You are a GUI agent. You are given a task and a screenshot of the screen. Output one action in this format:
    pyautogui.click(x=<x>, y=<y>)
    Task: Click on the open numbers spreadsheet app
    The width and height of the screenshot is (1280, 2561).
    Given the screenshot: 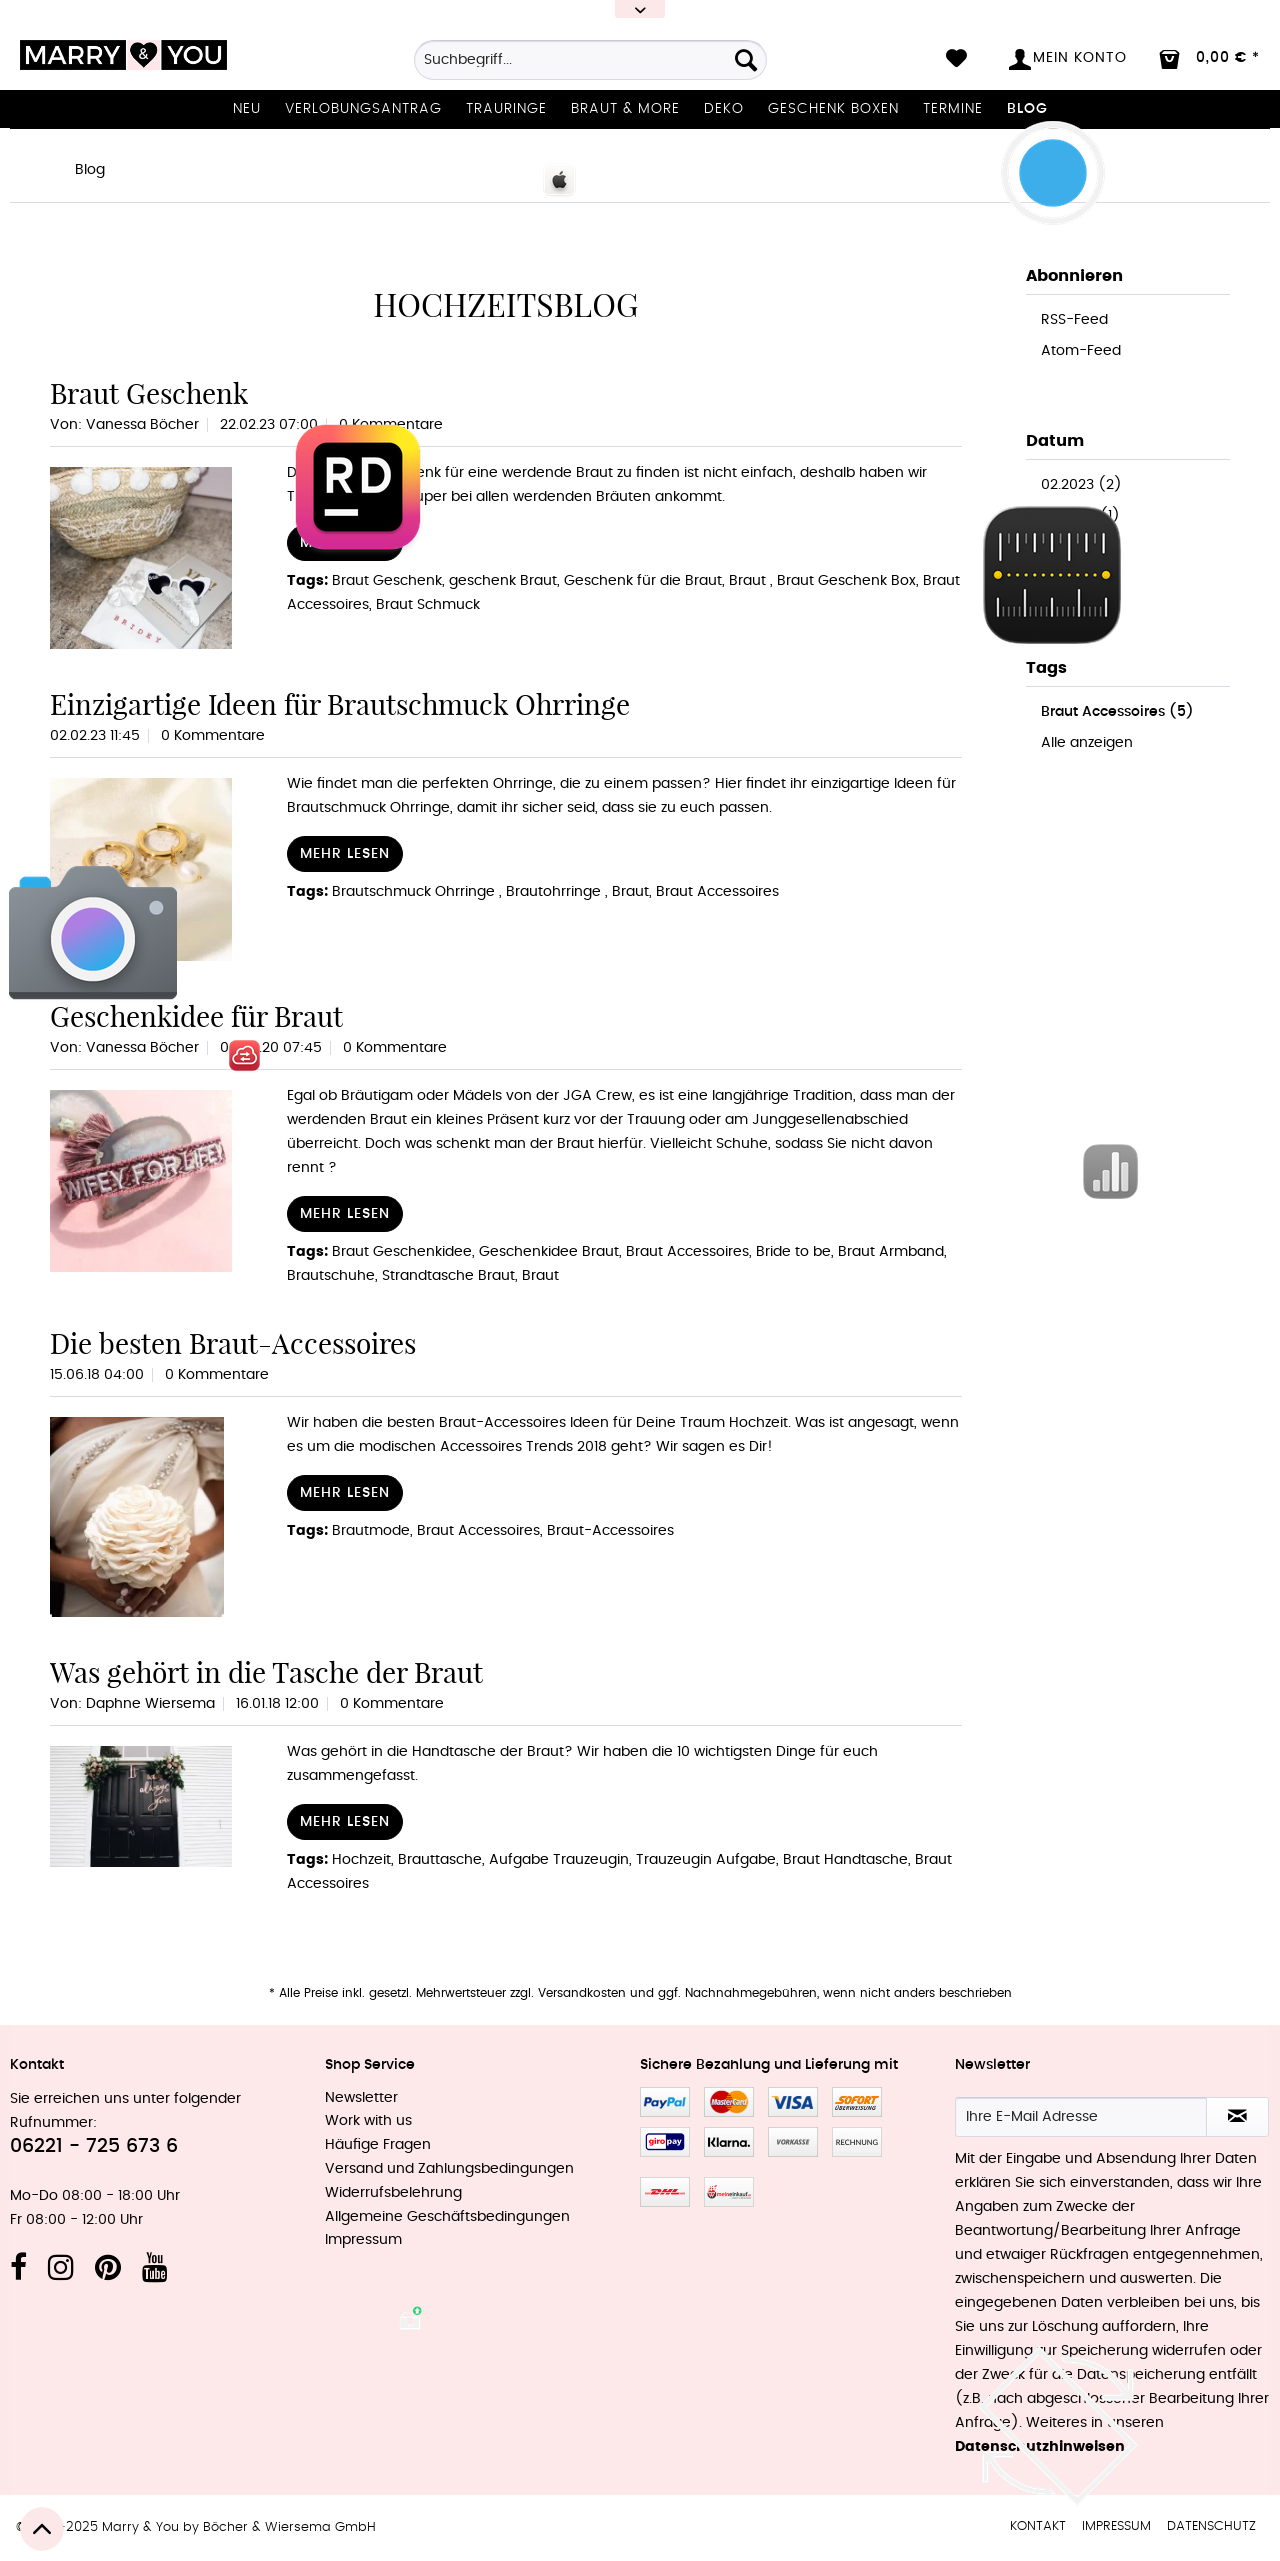 What is the action you would take?
    pyautogui.click(x=1110, y=1171)
    